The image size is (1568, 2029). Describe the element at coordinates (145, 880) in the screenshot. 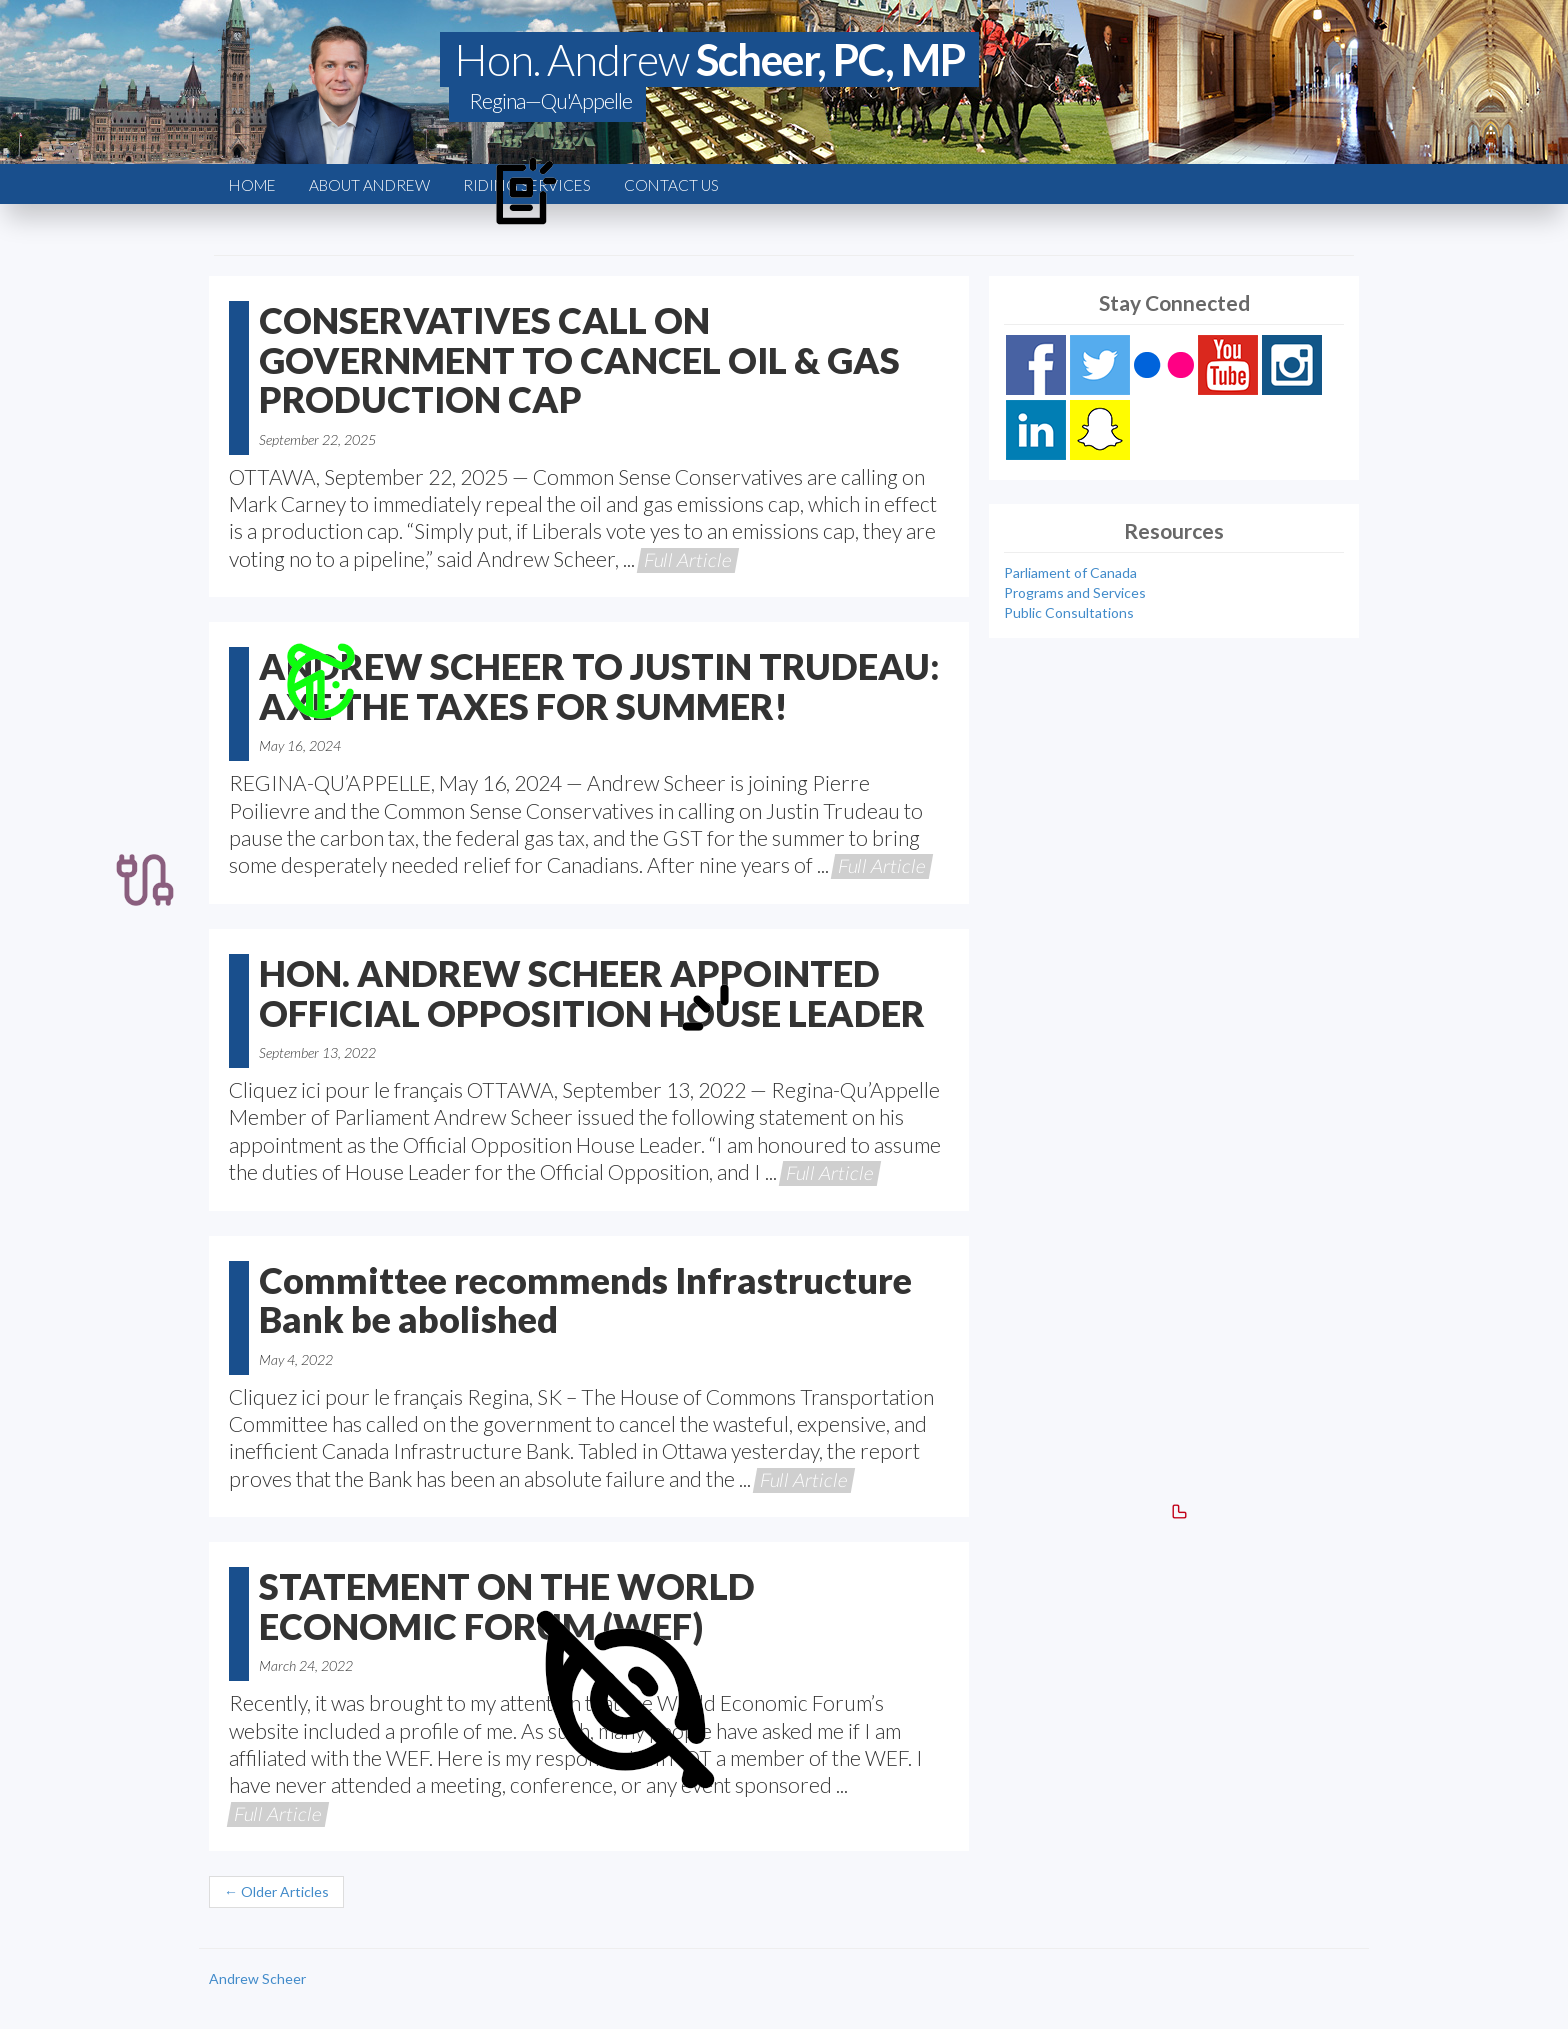

I see `connect or manage cable connections` at that location.